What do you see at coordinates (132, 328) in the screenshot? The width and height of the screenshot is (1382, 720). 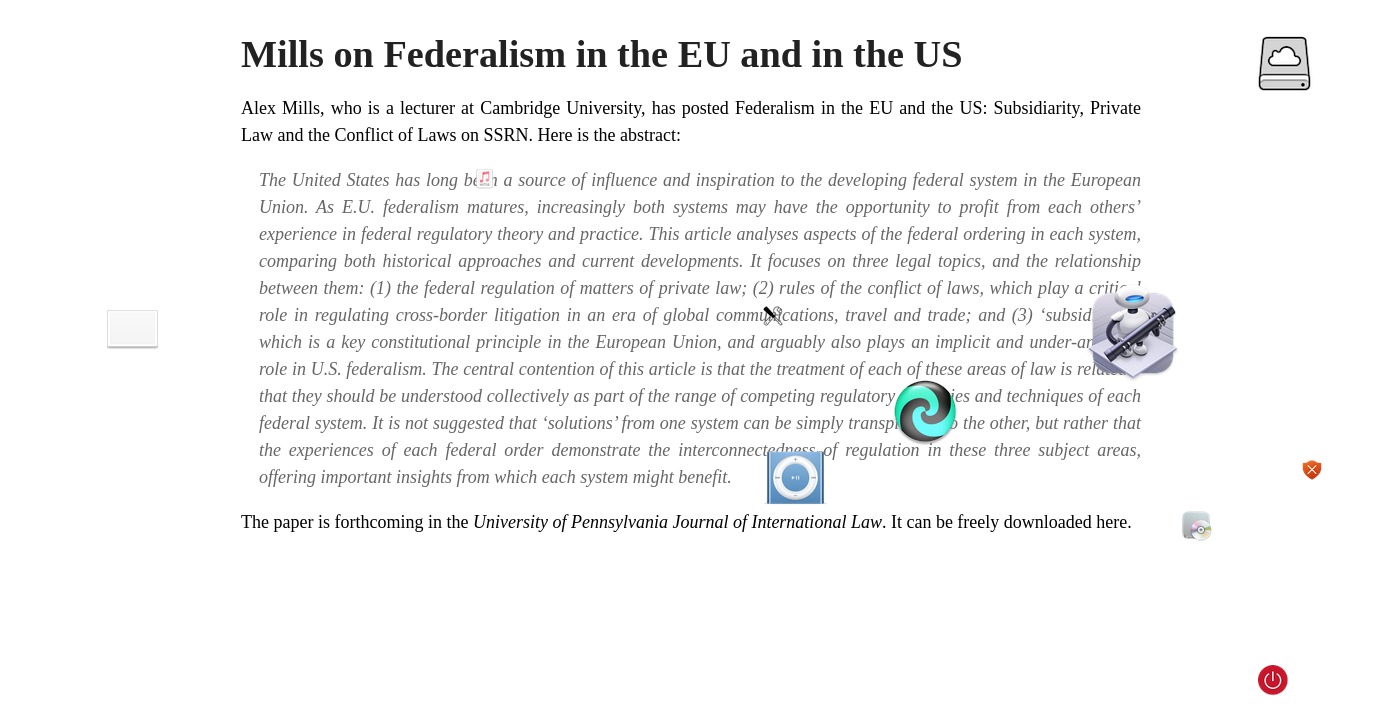 I see `generic bluetooth device placeholder` at bounding box center [132, 328].